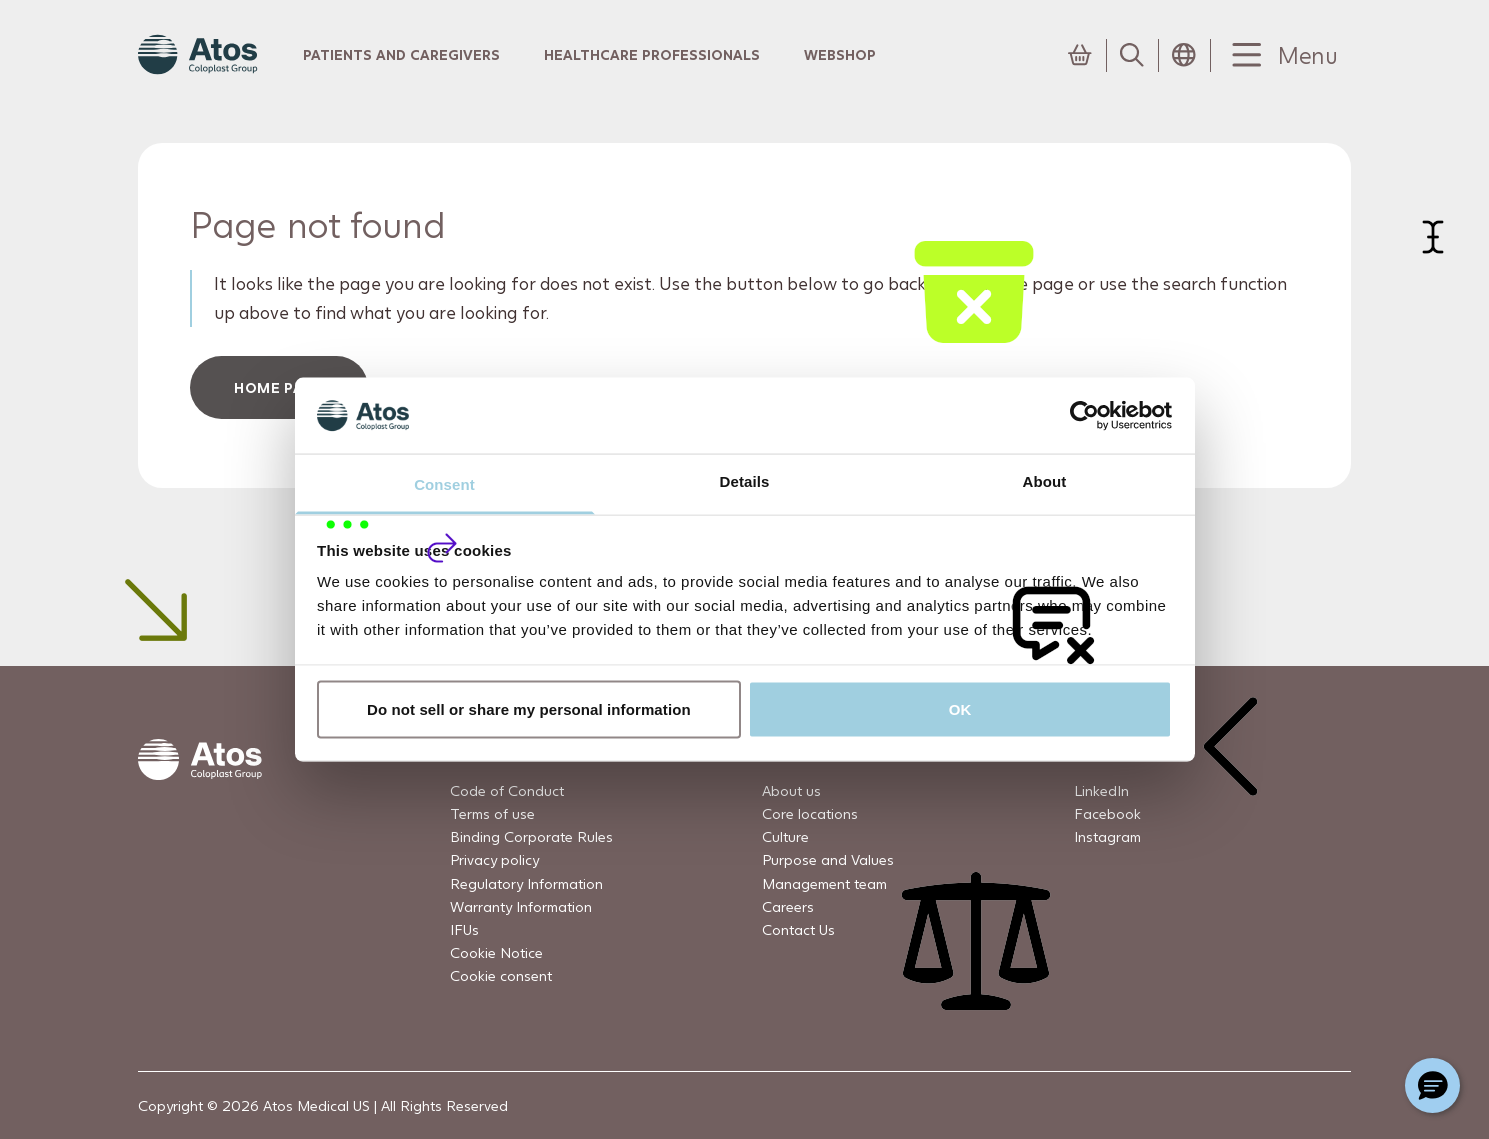 This screenshot has height=1139, width=1489. I want to click on go back to the previous screen, so click(1230, 746).